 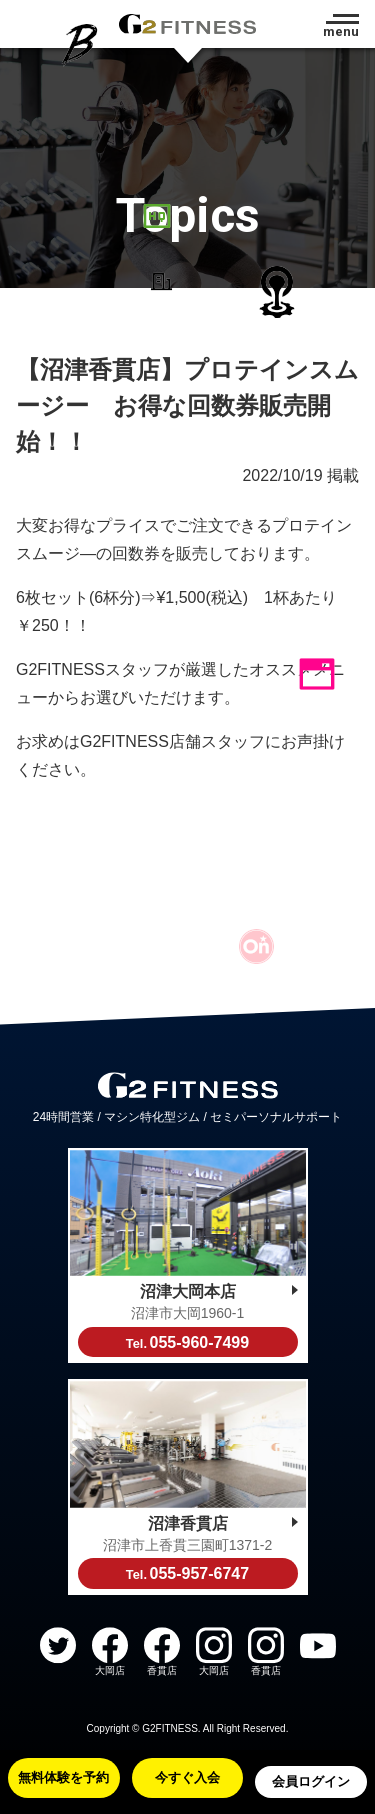 What do you see at coordinates (277, 292) in the screenshot?
I see `Cloud Foundry platform logo` at bounding box center [277, 292].